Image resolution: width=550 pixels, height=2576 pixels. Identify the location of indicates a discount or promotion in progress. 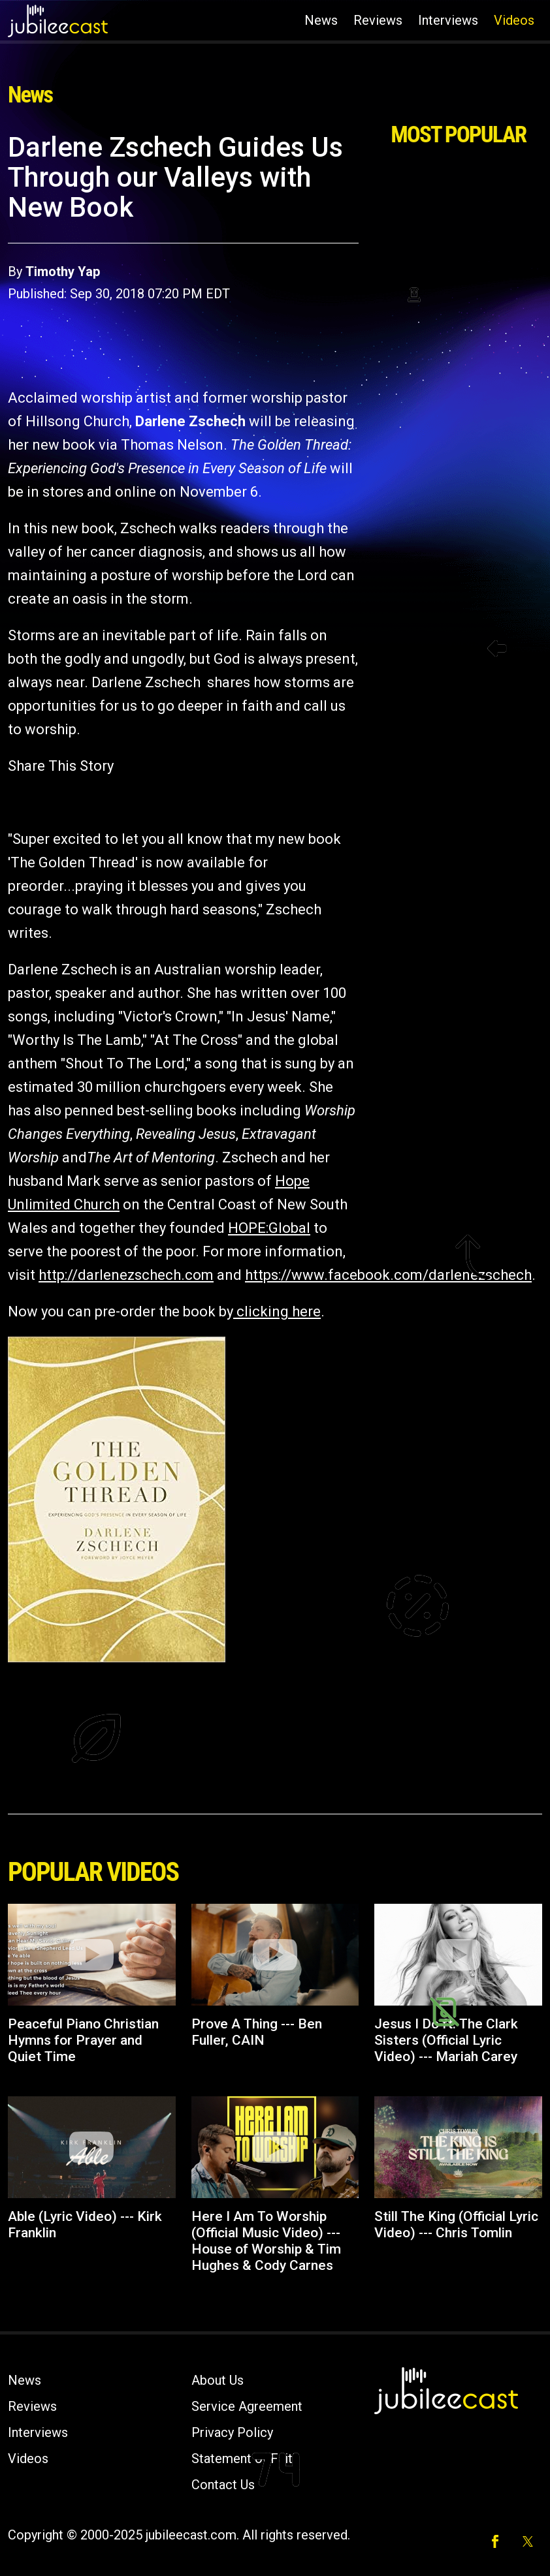
(417, 1606).